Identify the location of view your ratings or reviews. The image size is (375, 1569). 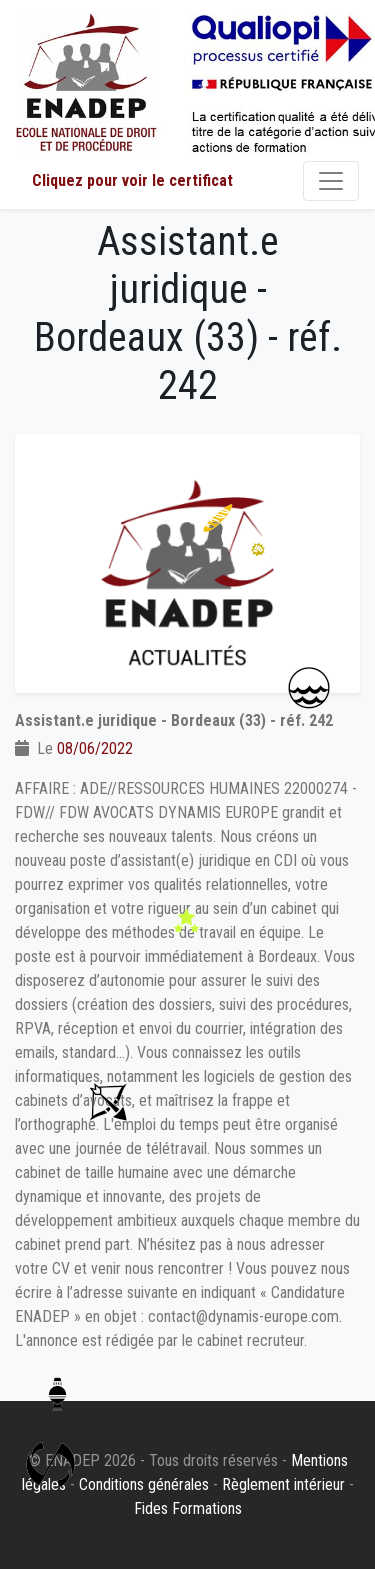
(186, 920).